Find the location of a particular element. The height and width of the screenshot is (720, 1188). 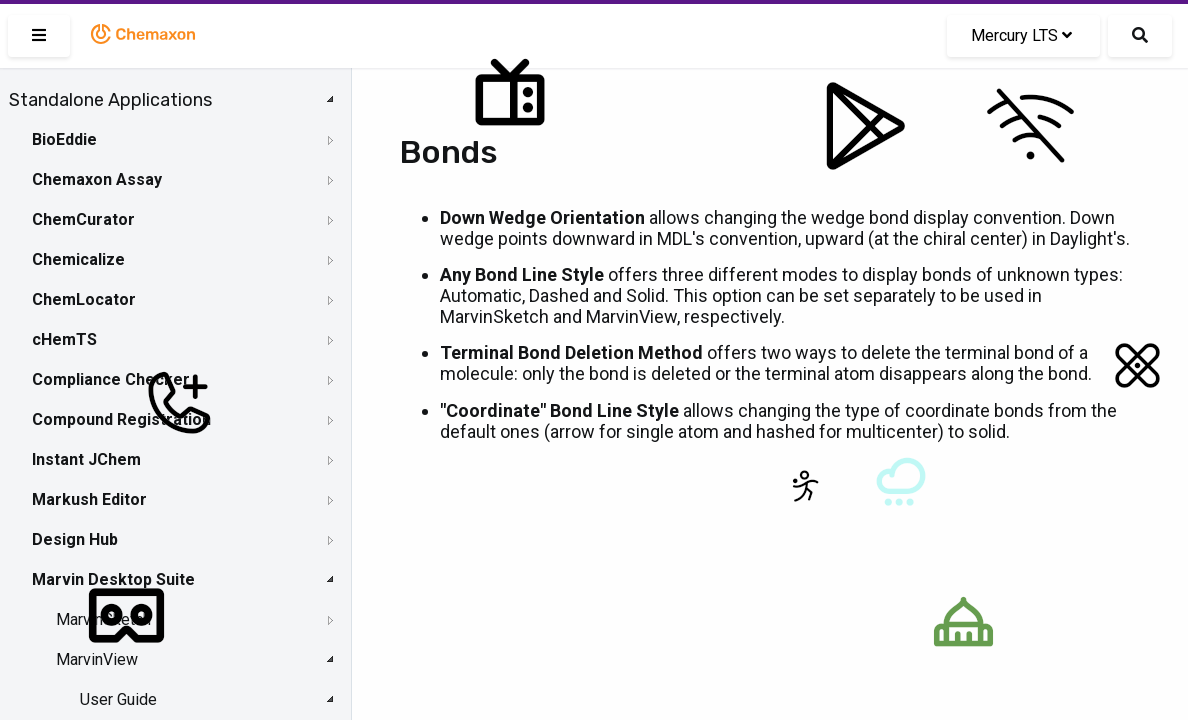

access first aid or medical help resources is located at coordinates (1137, 365).